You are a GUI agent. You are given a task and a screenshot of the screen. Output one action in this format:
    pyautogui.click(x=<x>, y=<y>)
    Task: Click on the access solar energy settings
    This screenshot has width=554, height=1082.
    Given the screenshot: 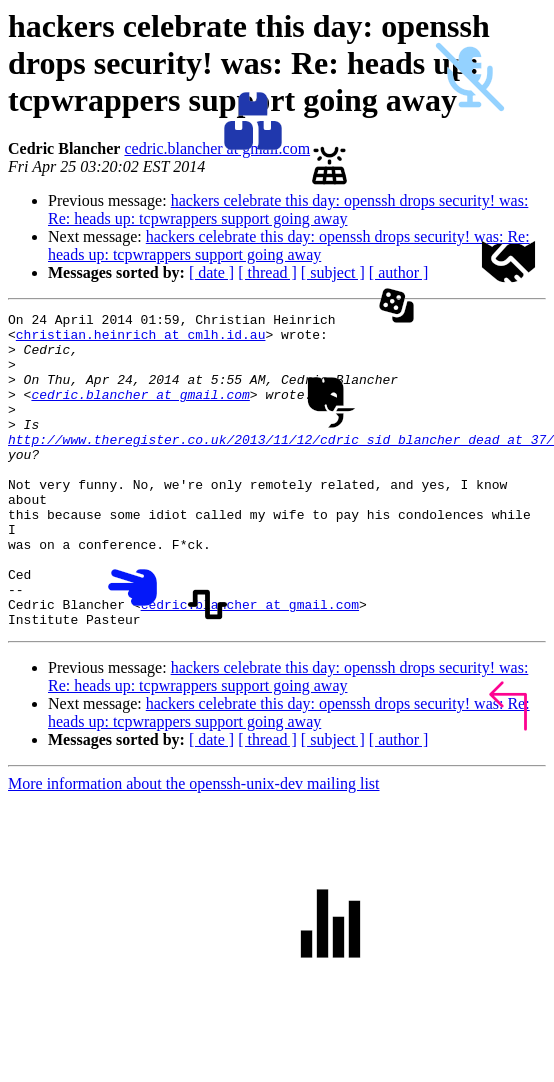 What is the action you would take?
    pyautogui.click(x=329, y=166)
    